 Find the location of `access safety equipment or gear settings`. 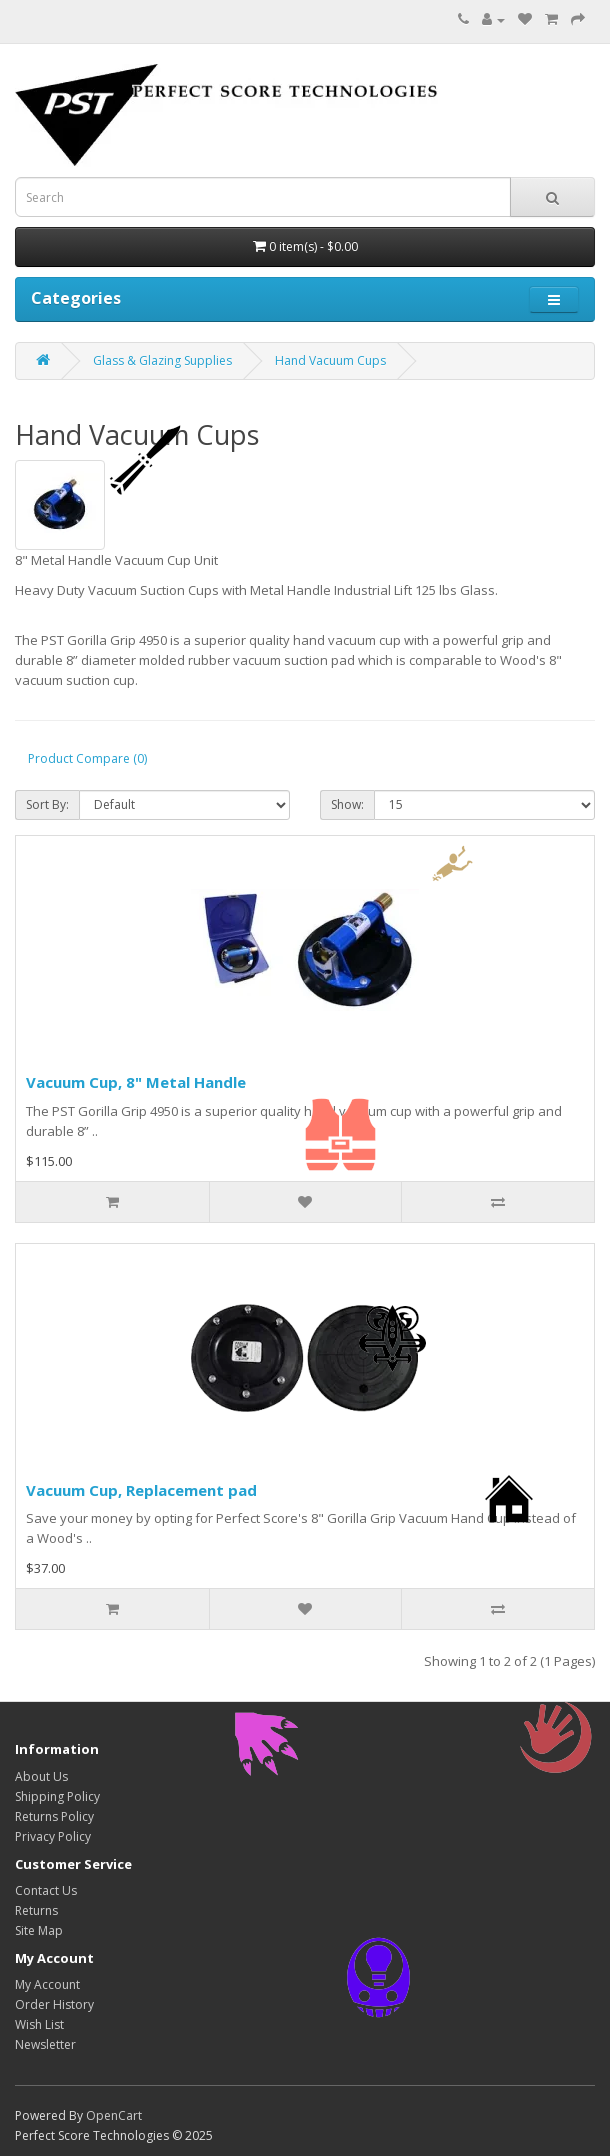

access safety equipment or gear settings is located at coordinates (340, 1134).